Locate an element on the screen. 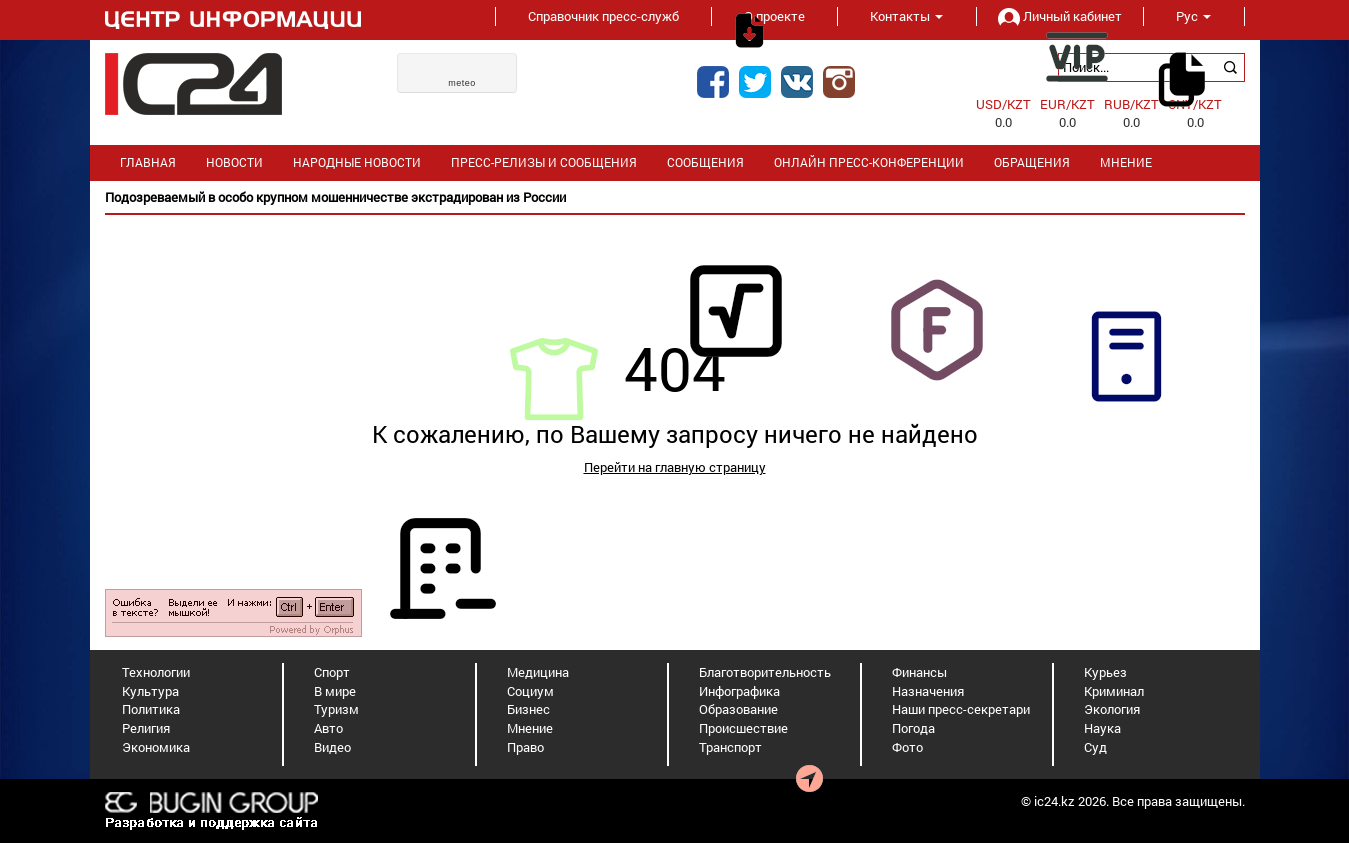 The image size is (1349, 843). access square root calculator function is located at coordinates (736, 311).